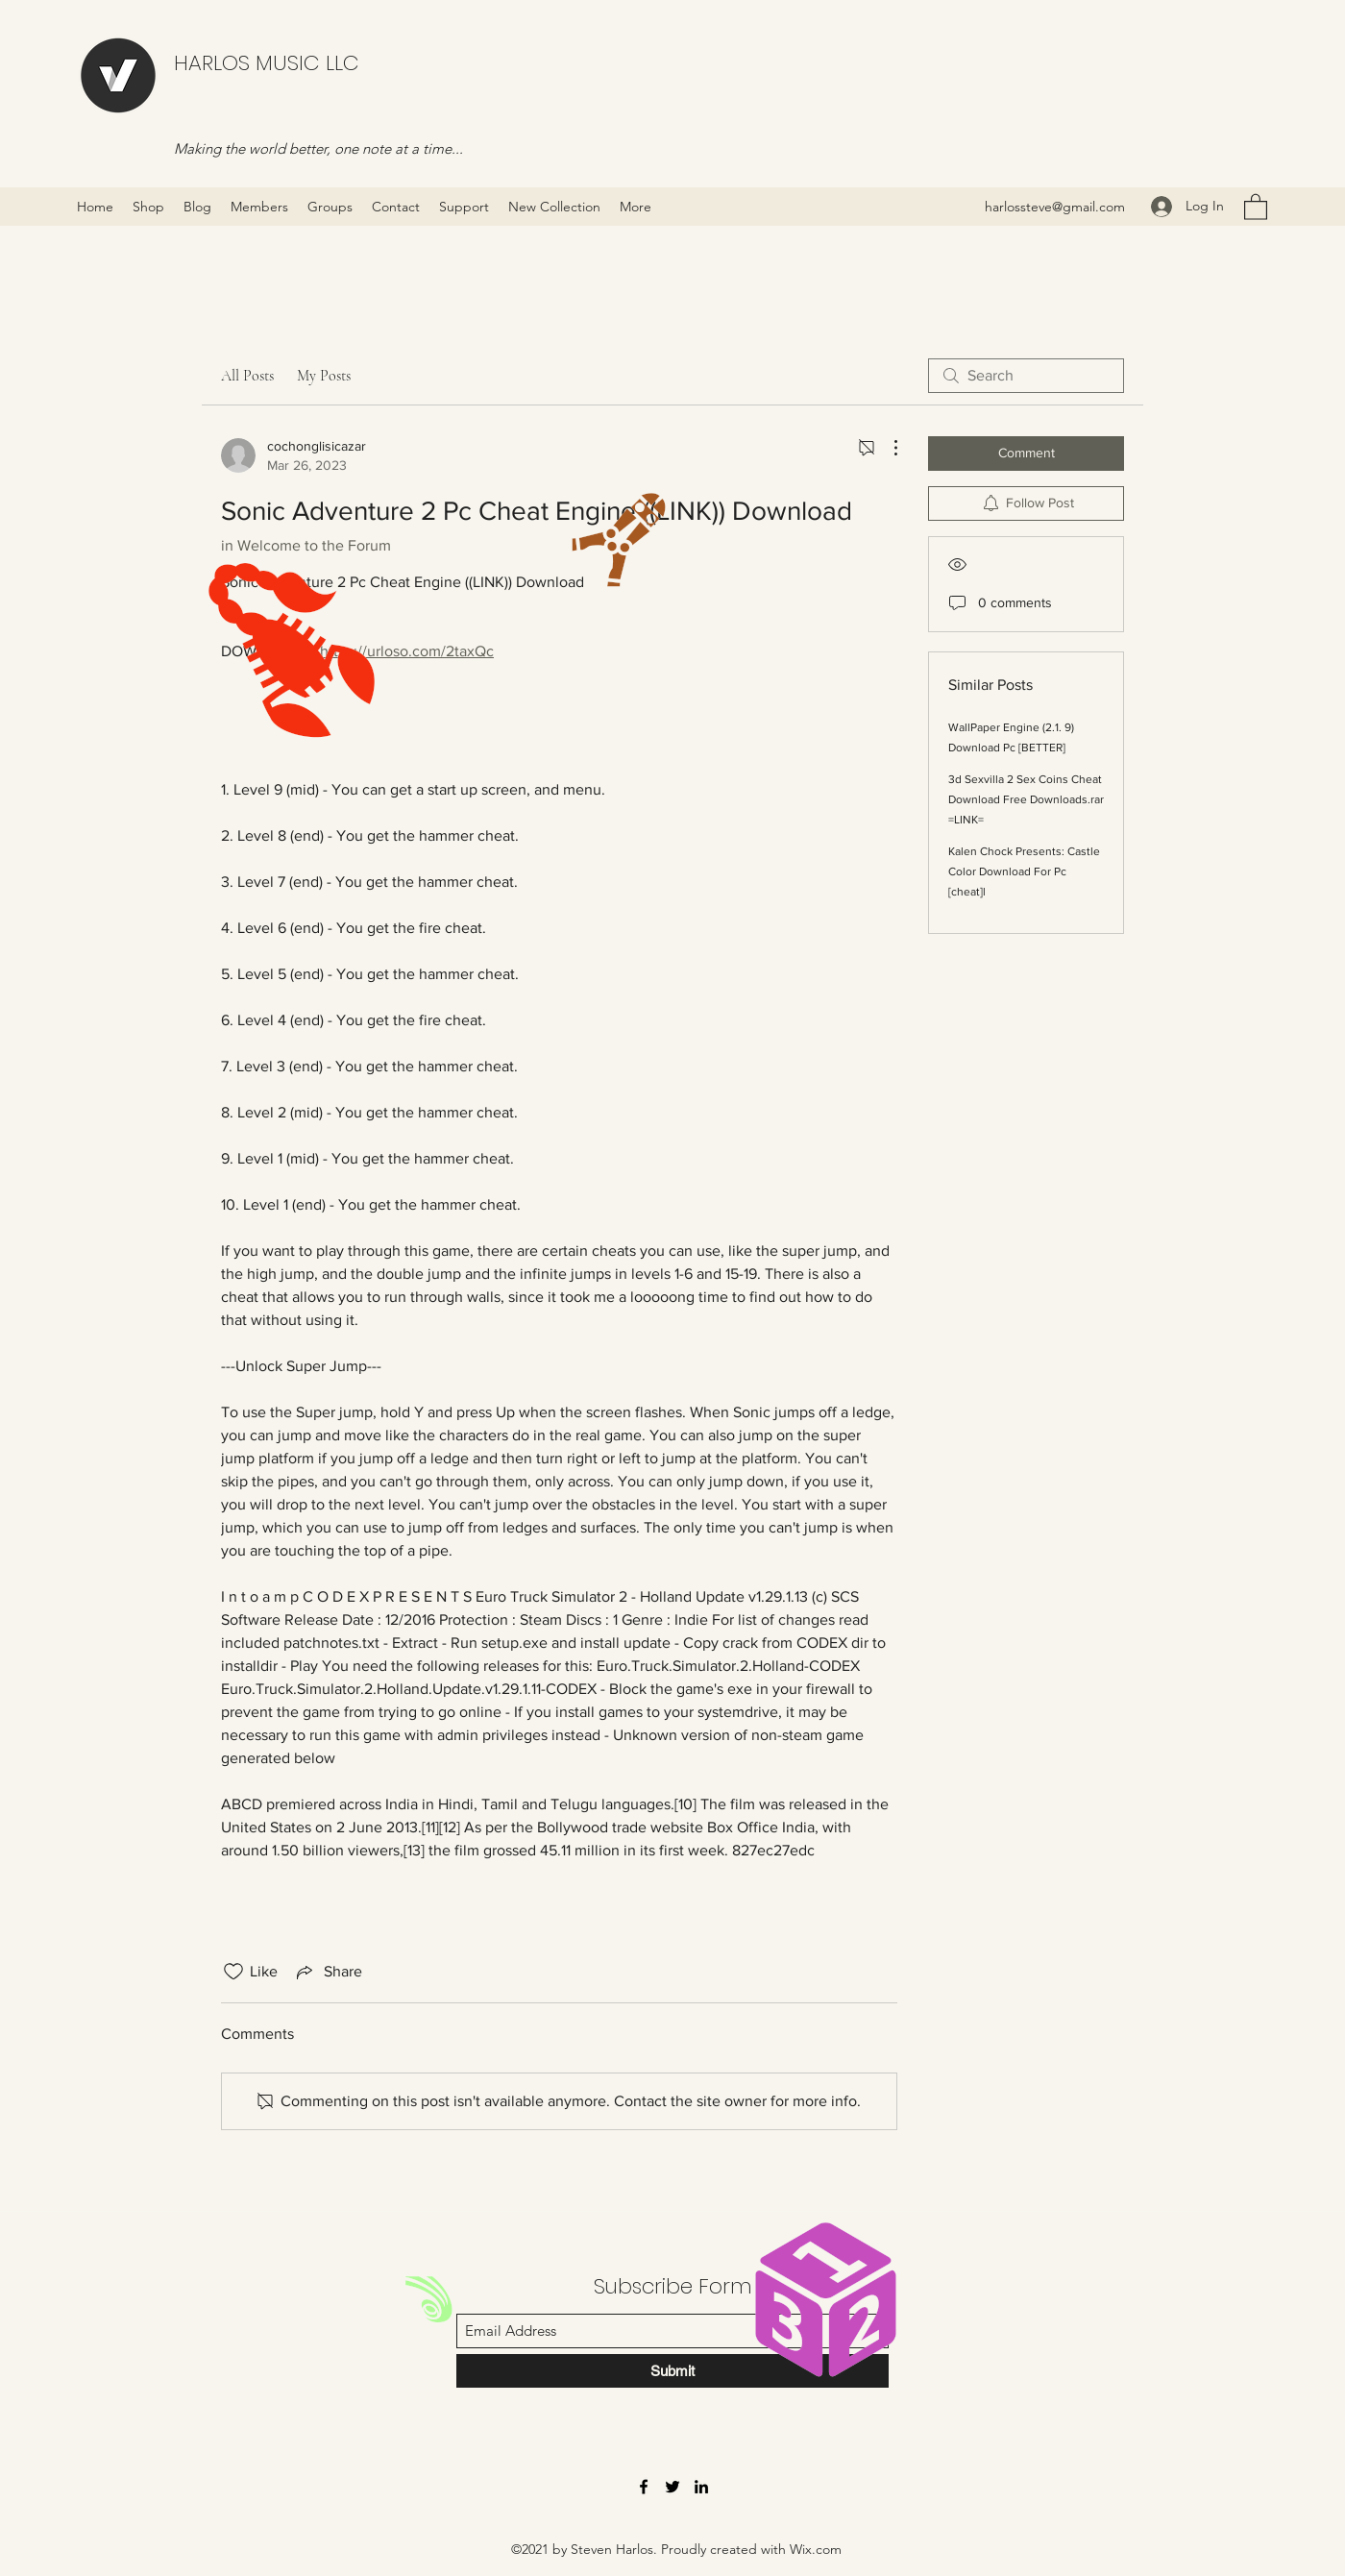  I want to click on indicates loading or processing in progress, so click(428, 2299).